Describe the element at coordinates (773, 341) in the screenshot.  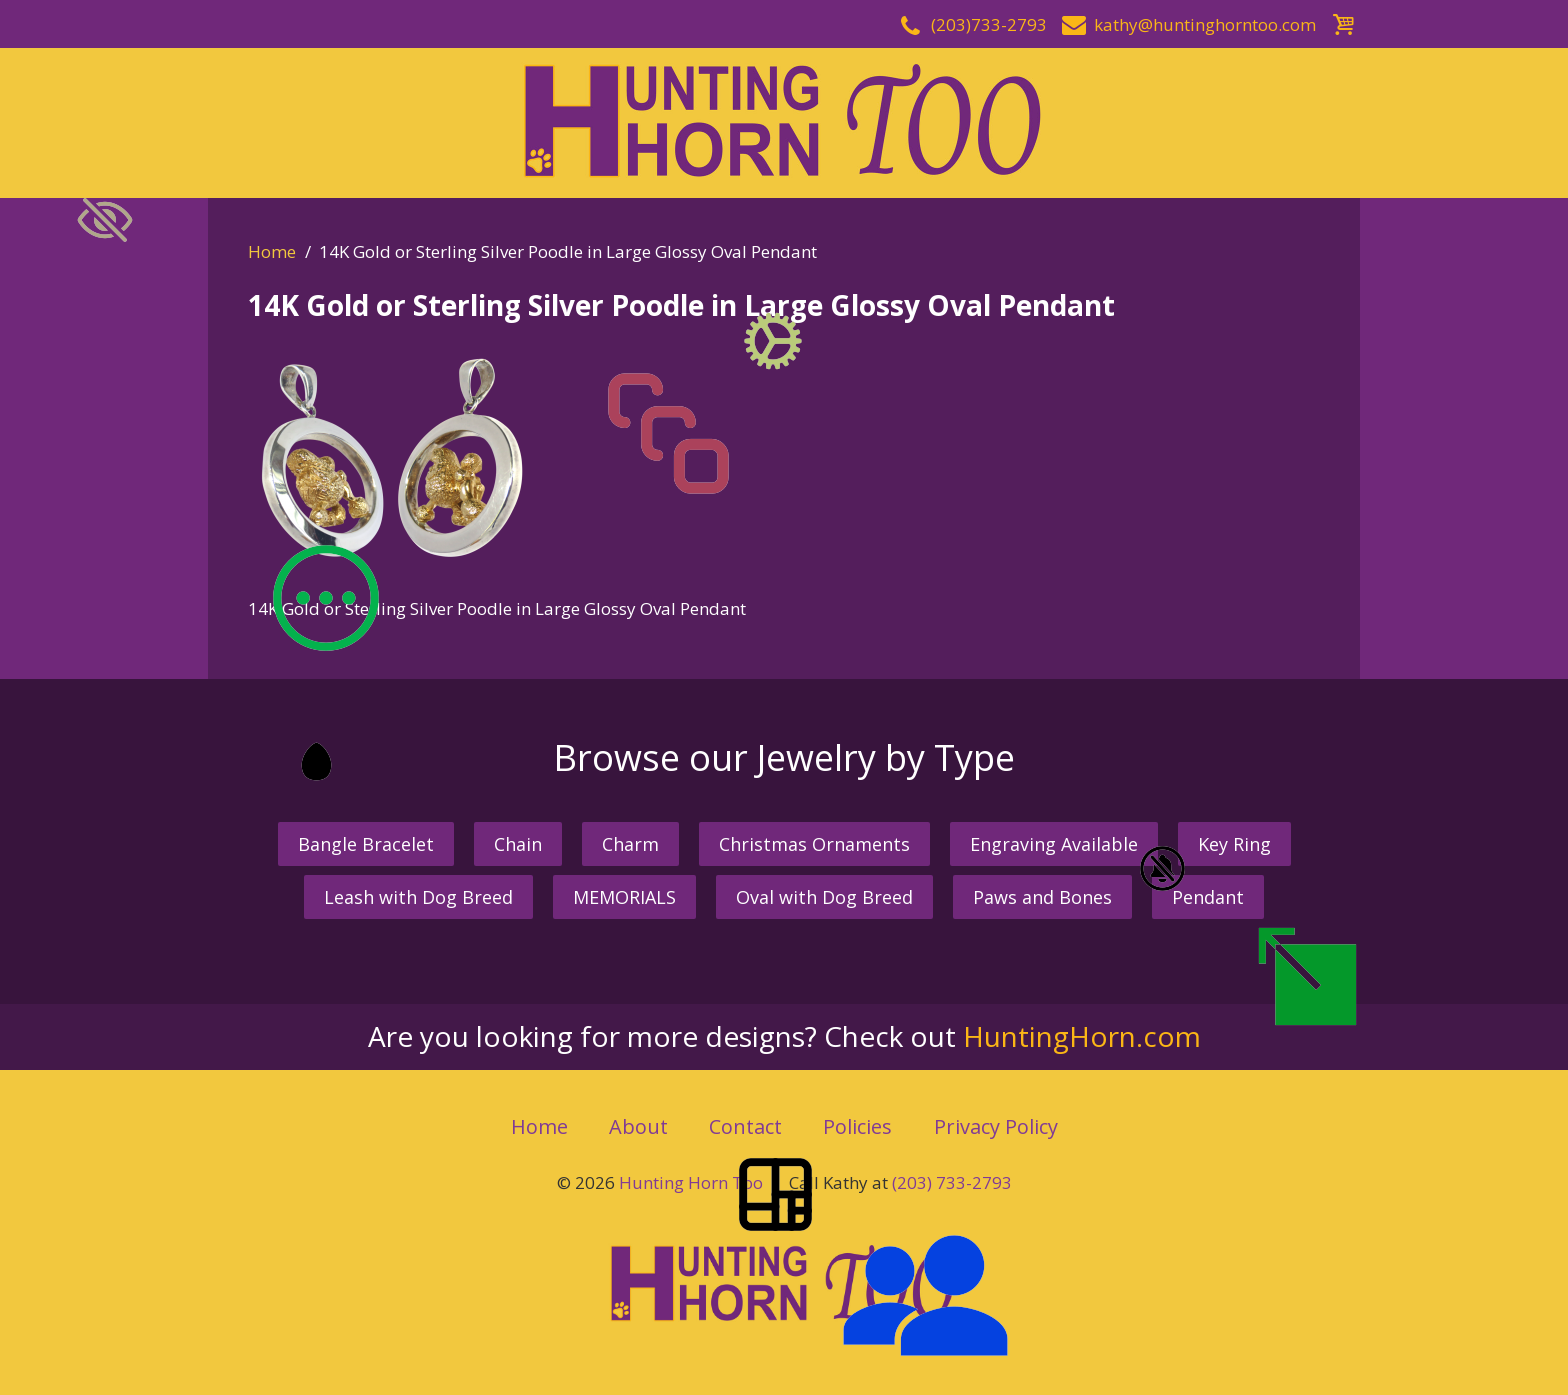
I see `access settings` at that location.